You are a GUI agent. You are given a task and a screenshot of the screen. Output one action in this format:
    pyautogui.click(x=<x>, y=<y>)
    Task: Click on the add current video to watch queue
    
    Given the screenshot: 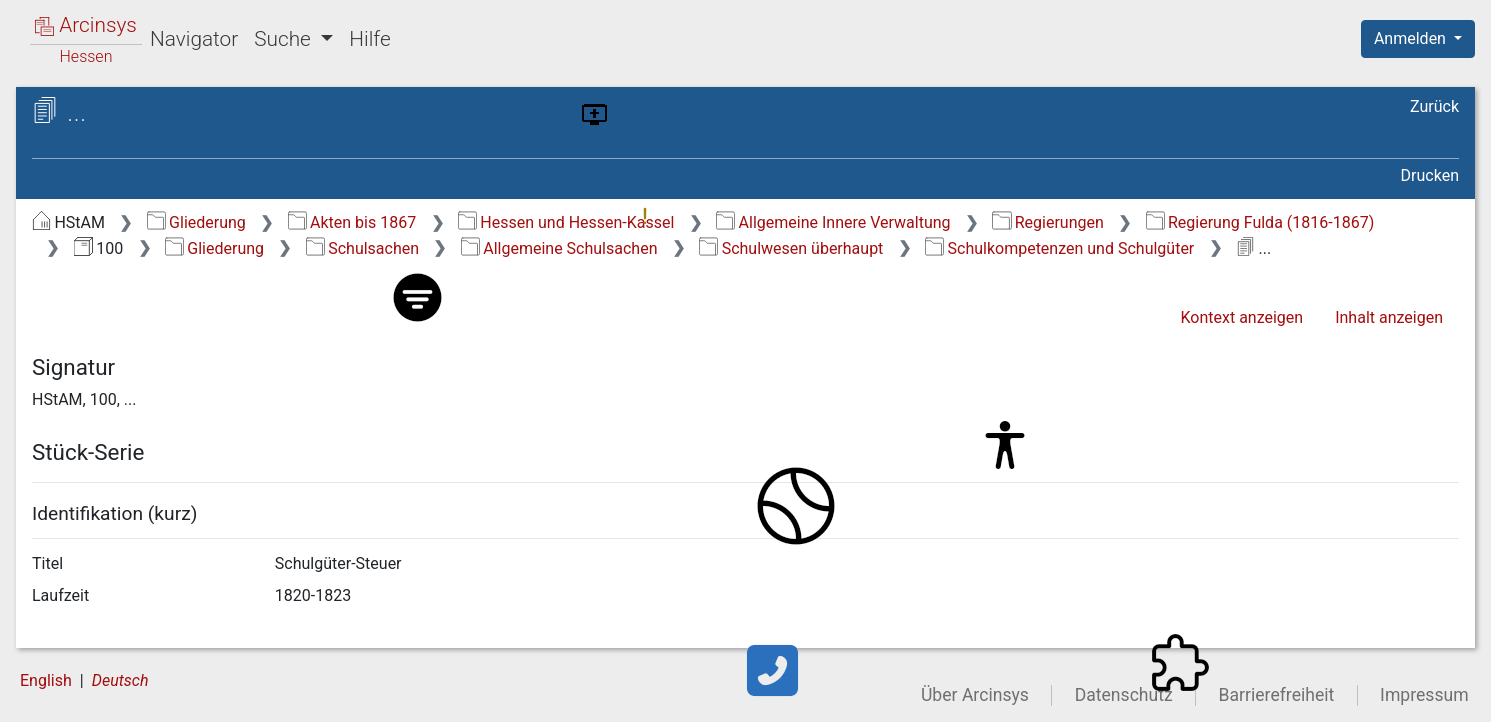 What is the action you would take?
    pyautogui.click(x=594, y=114)
    